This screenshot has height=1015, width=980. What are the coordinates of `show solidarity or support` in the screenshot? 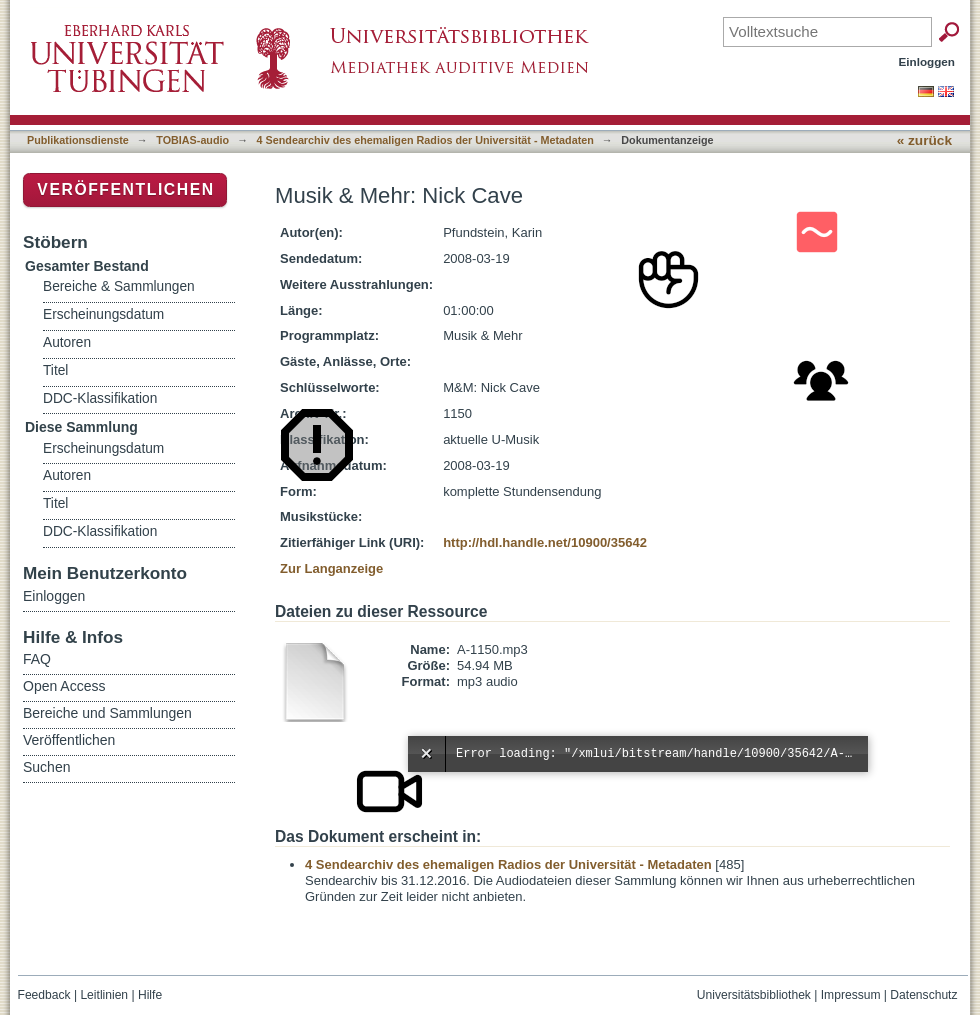 It's located at (668, 278).